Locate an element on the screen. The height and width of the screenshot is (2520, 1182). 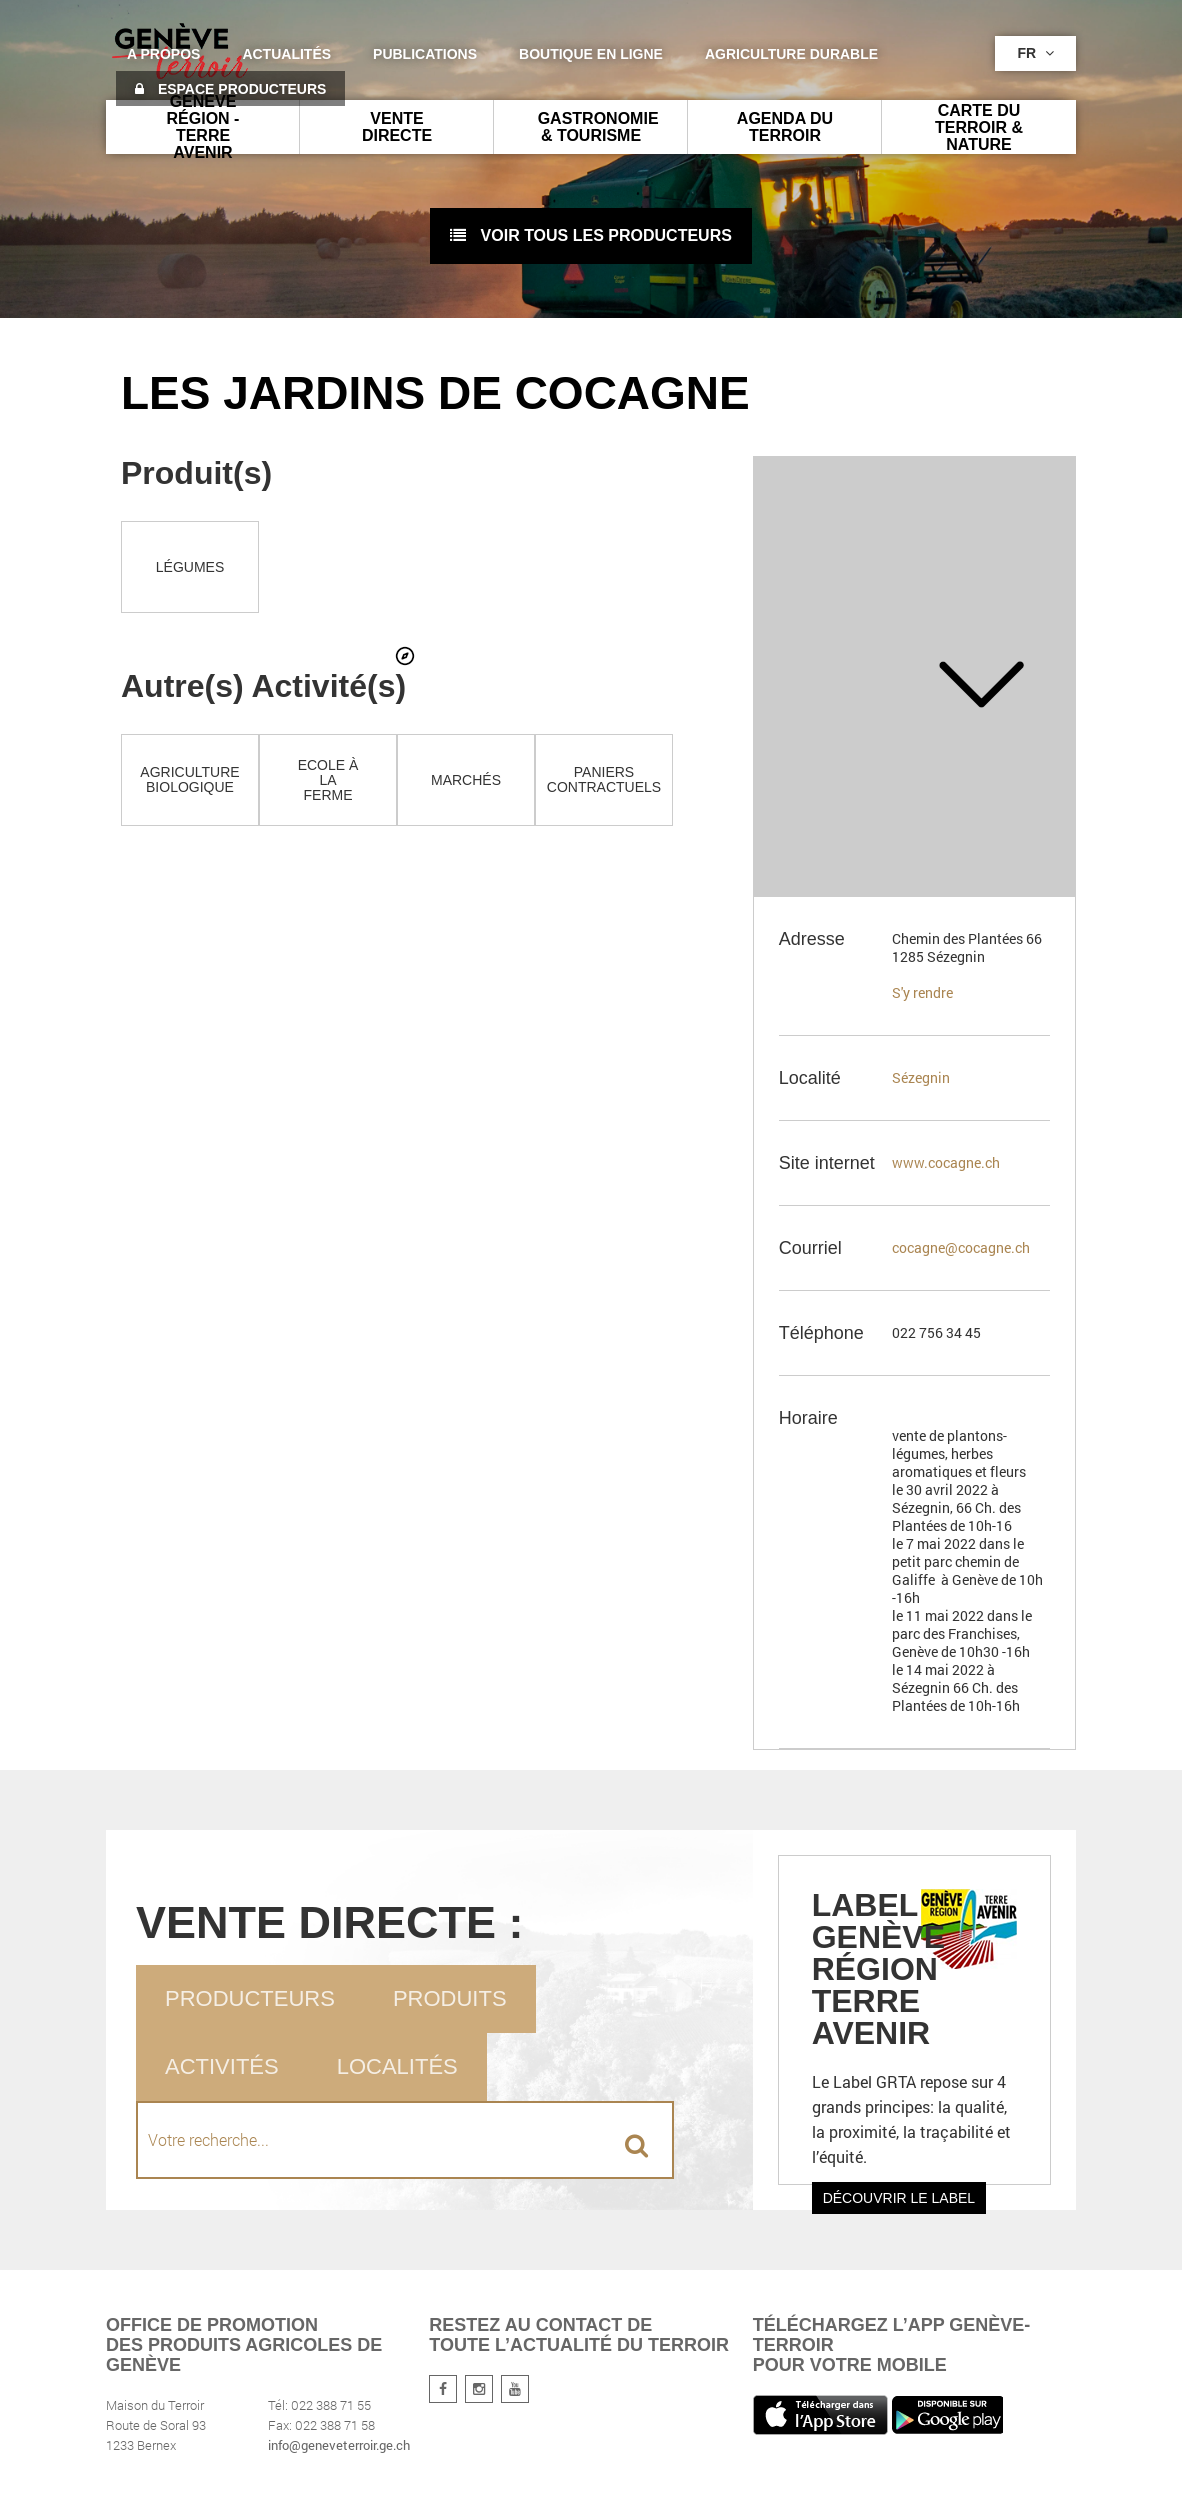
access navigation or directional tools is located at coordinates (405, 656).